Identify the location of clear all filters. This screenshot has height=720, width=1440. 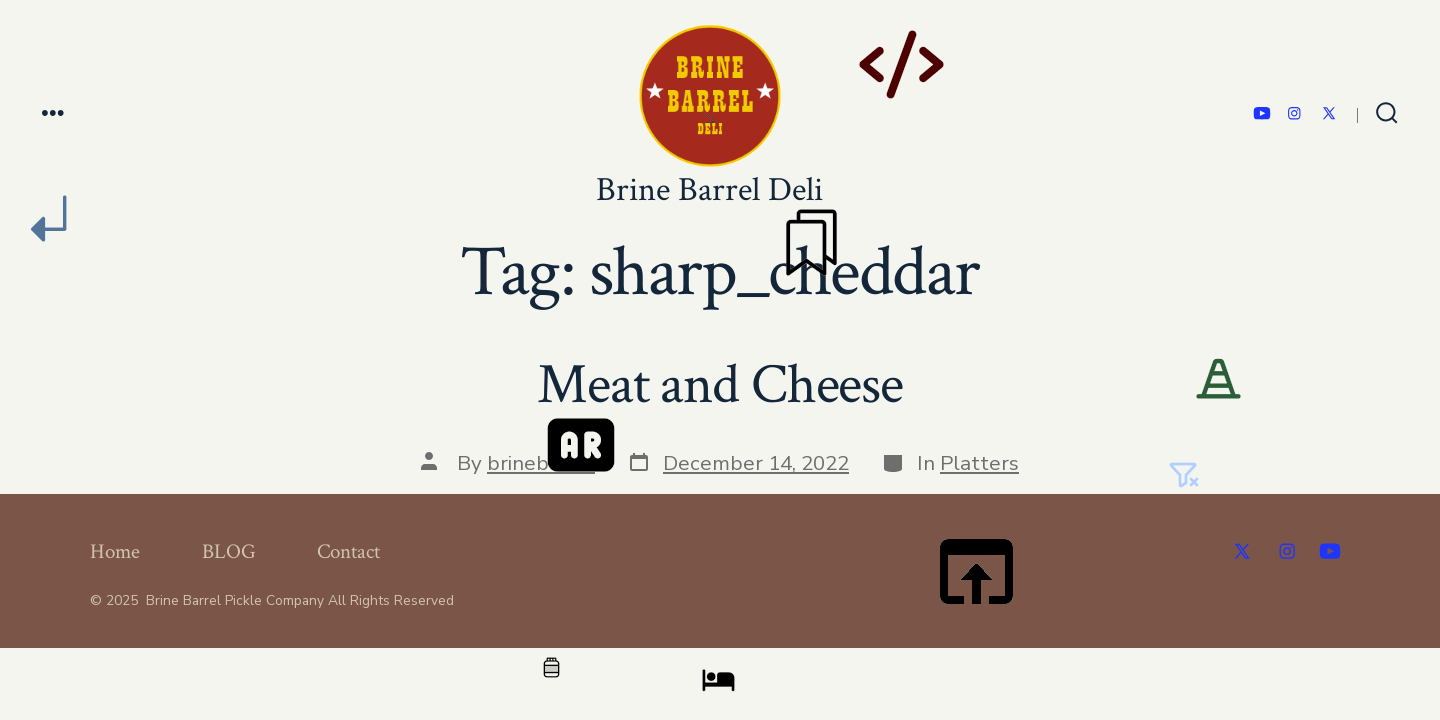
(1183, 474).